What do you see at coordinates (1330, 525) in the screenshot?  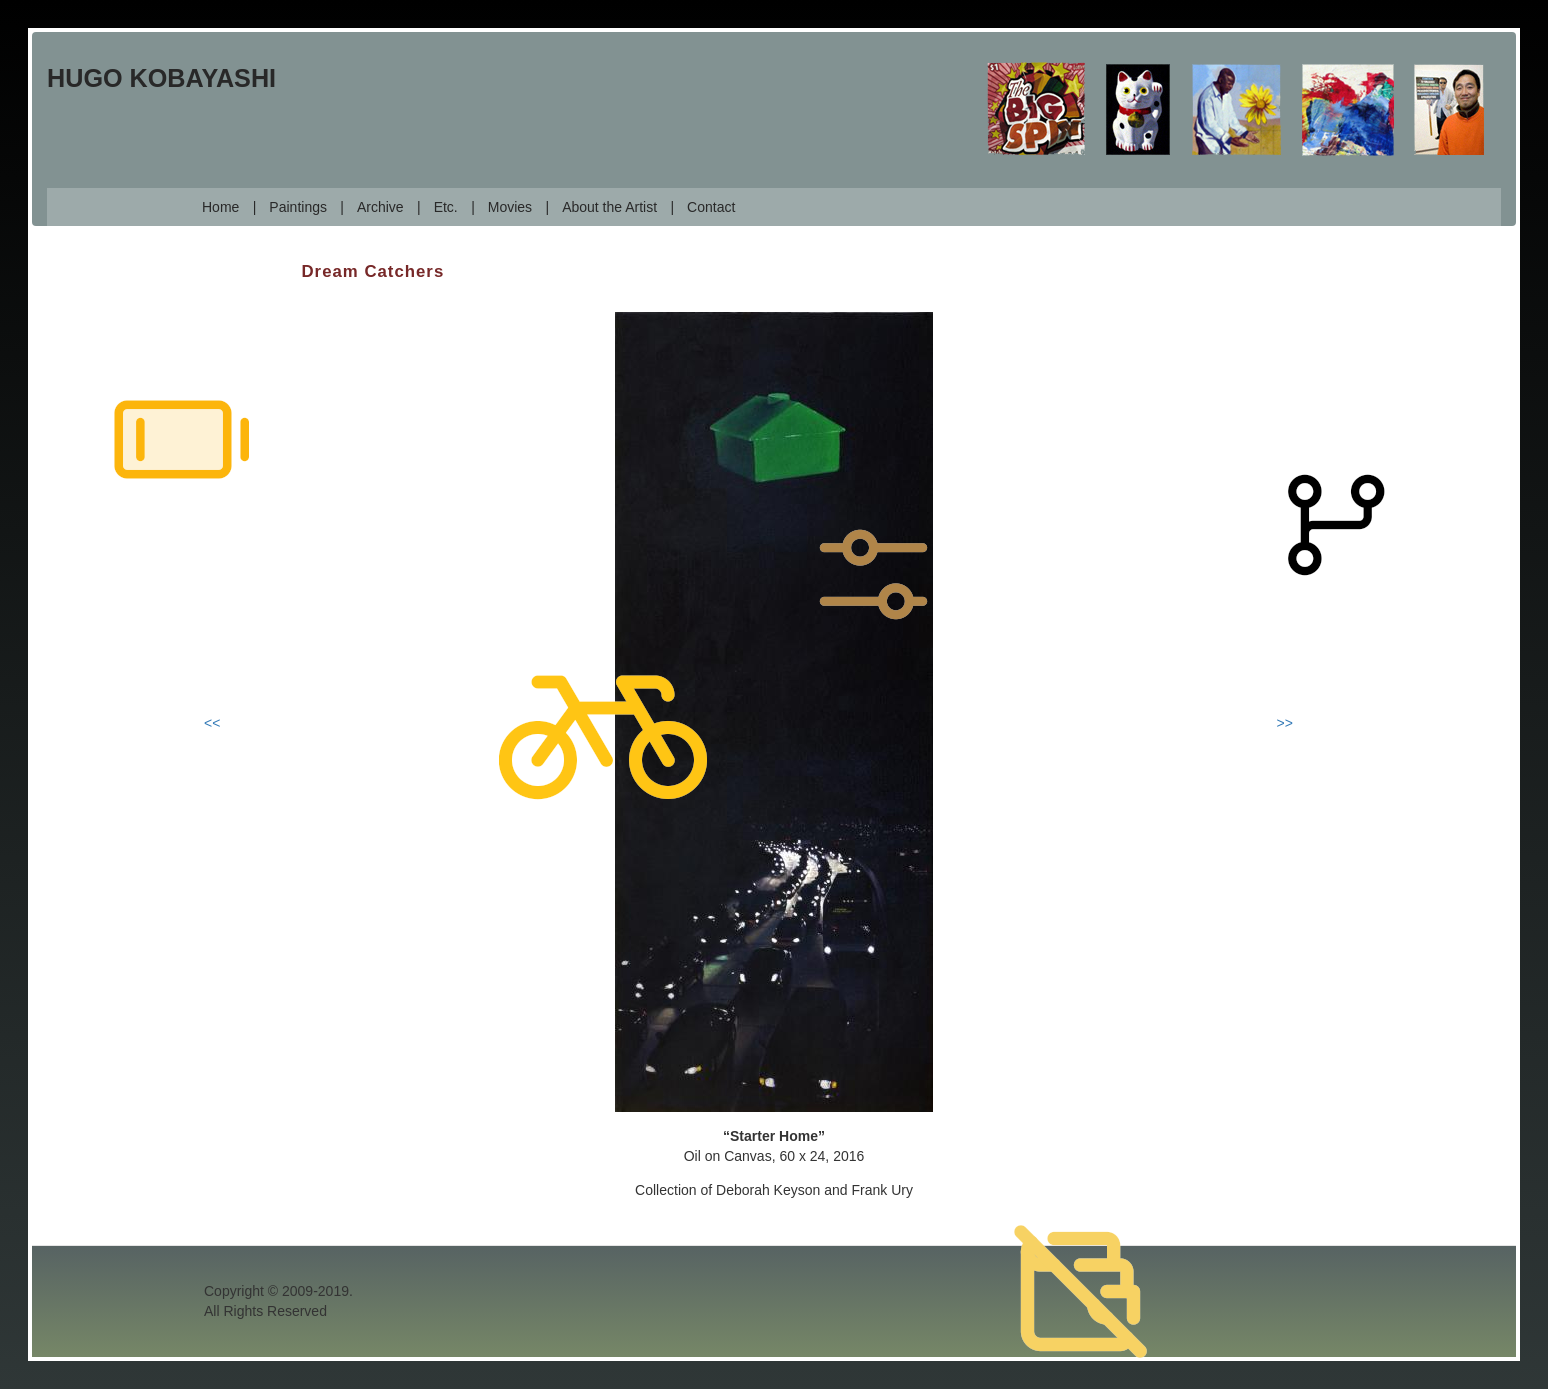 I see `view repository branches` at bounding box center [1330, 525].